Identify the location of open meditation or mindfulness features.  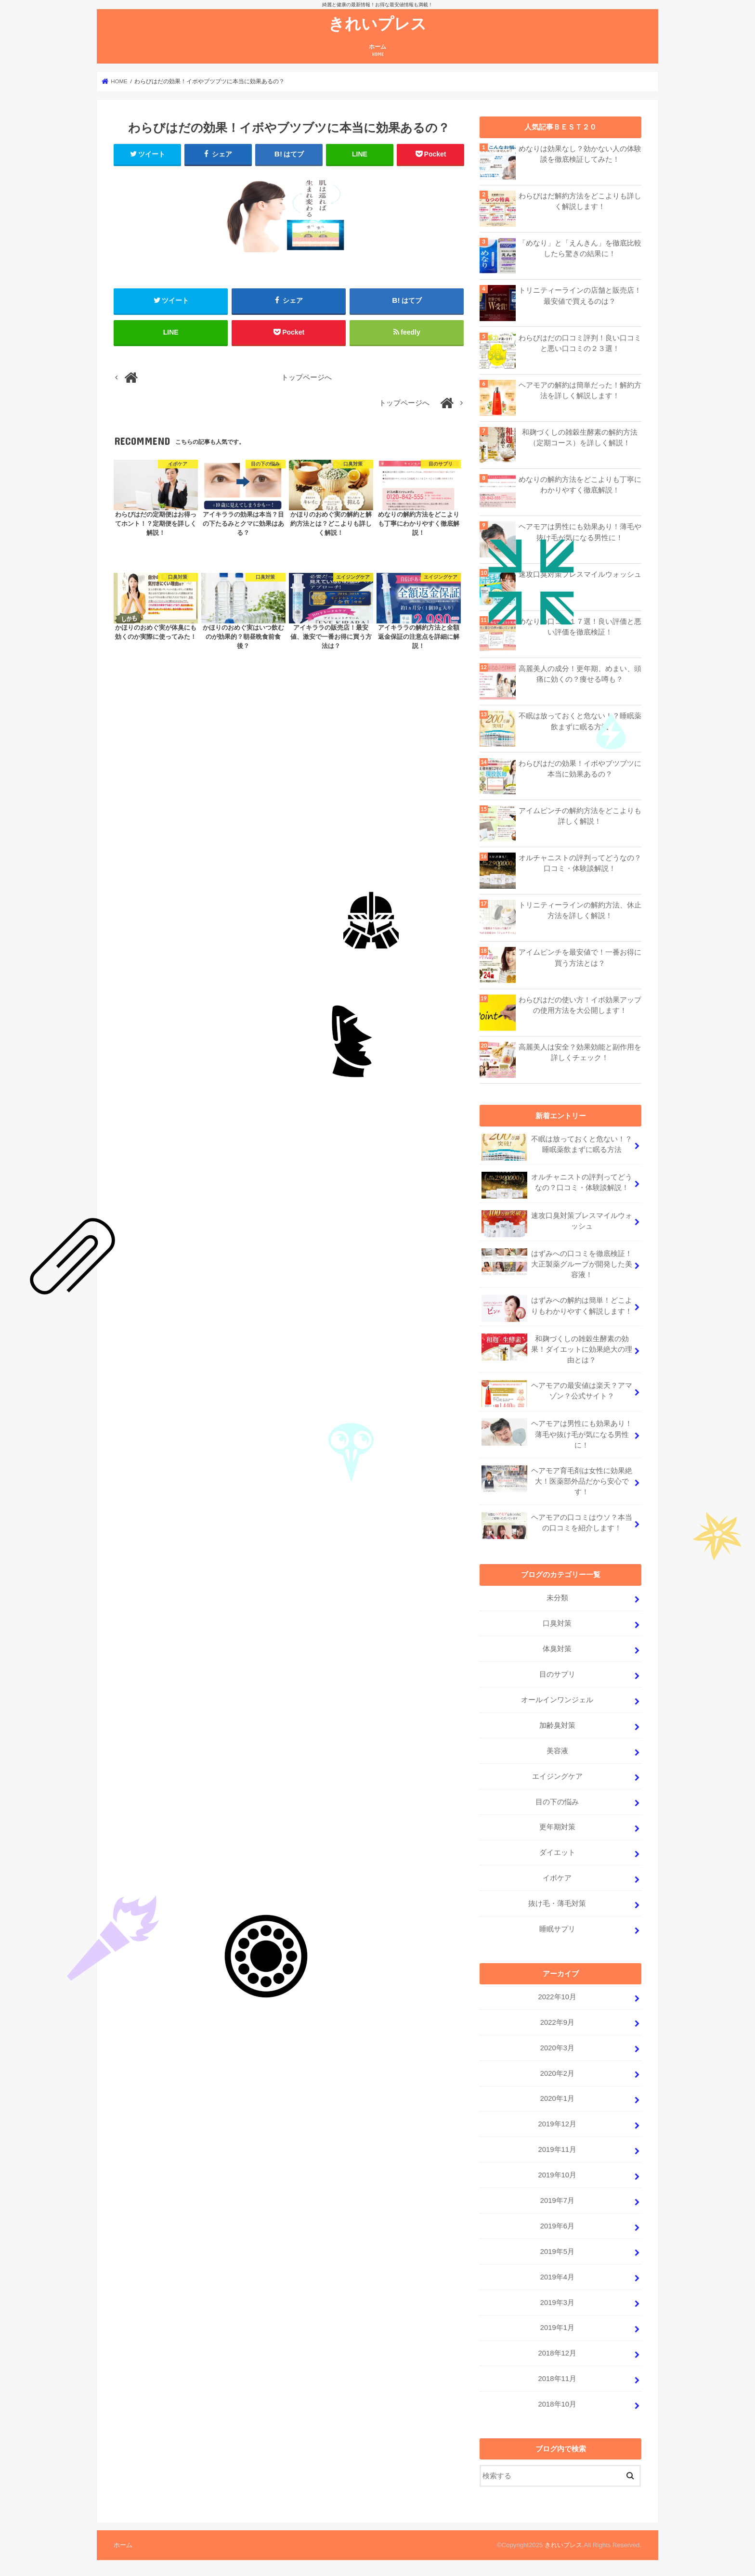
(717, 1536).